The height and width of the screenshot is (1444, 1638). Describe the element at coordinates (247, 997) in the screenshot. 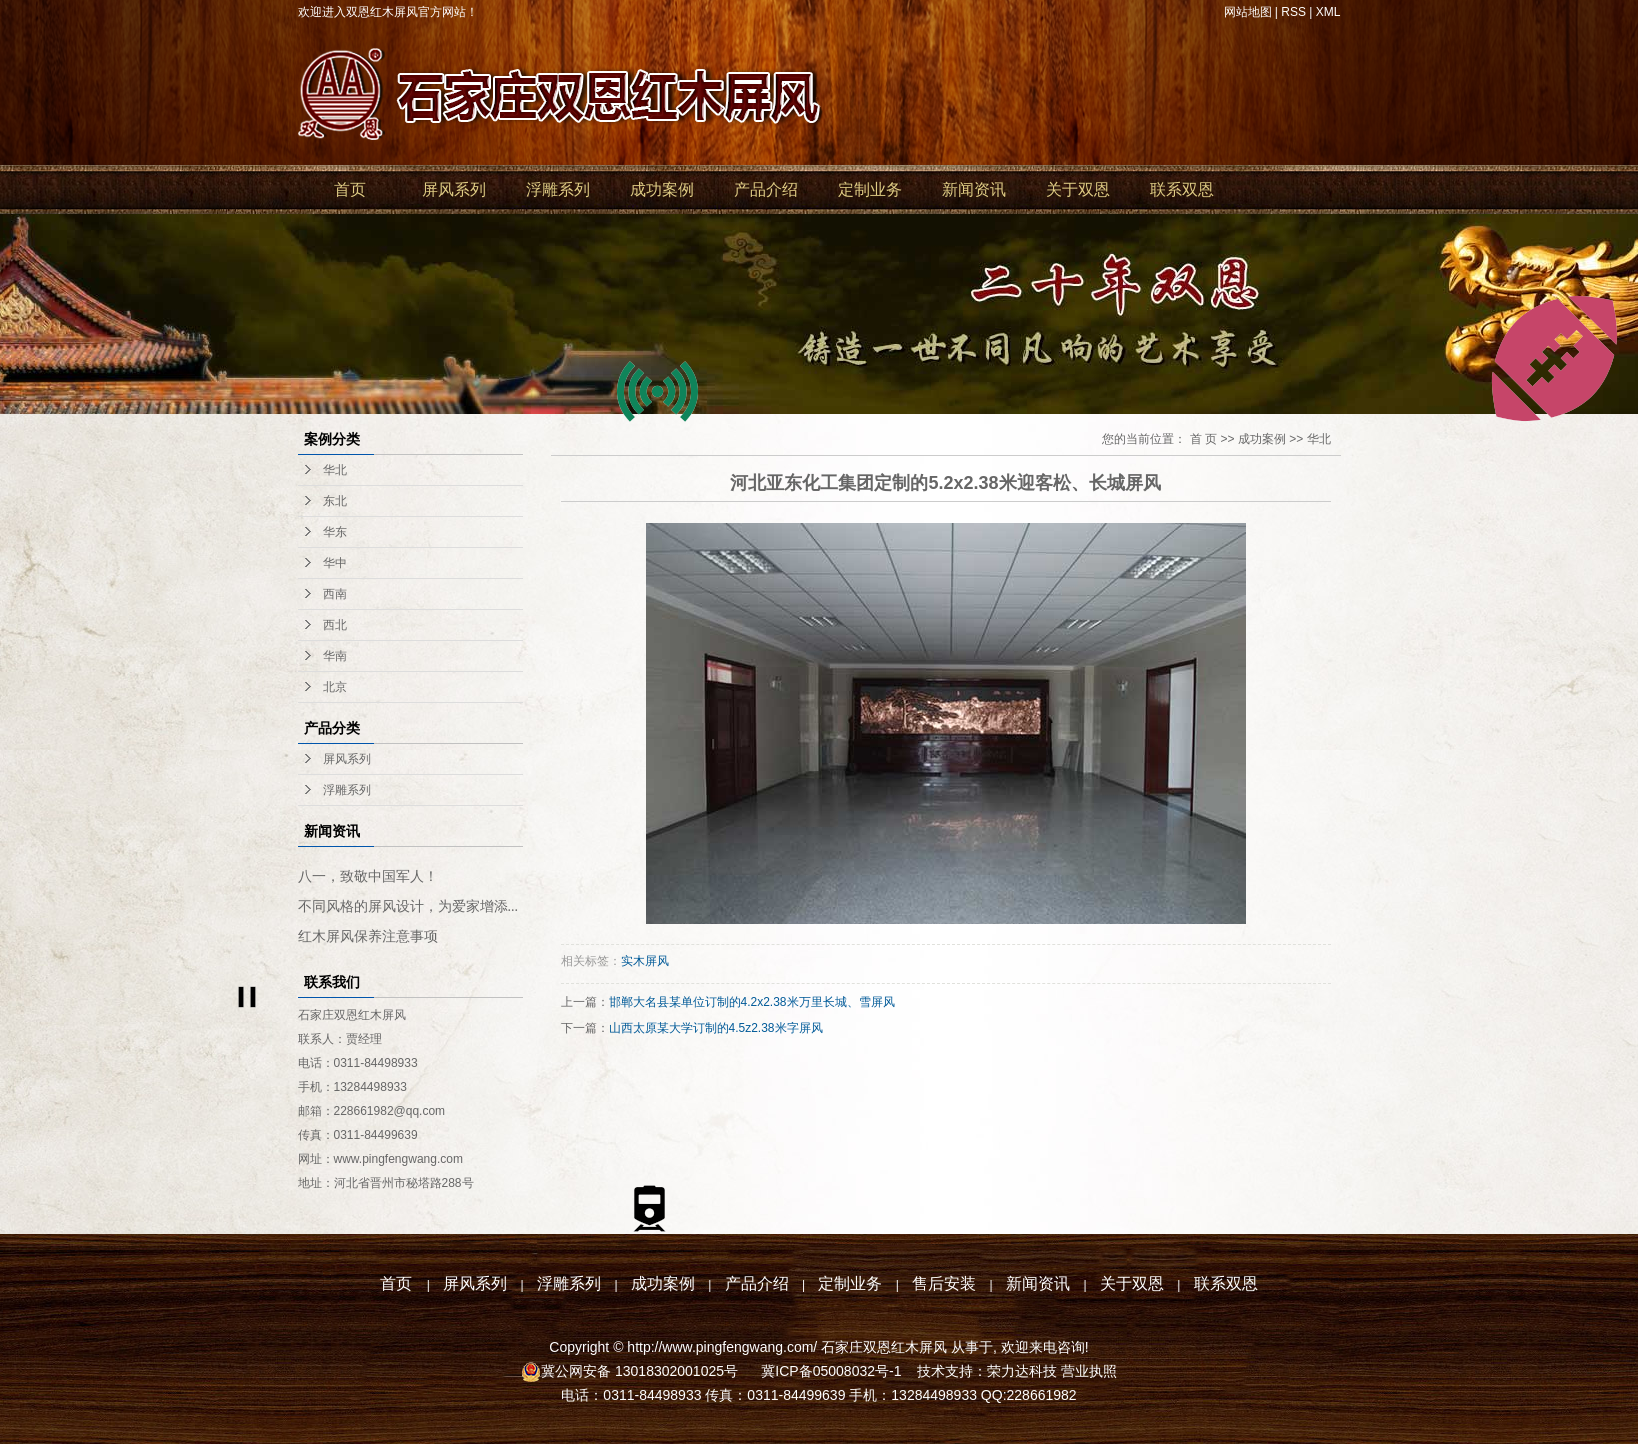

I see `pause media playback` at that location.